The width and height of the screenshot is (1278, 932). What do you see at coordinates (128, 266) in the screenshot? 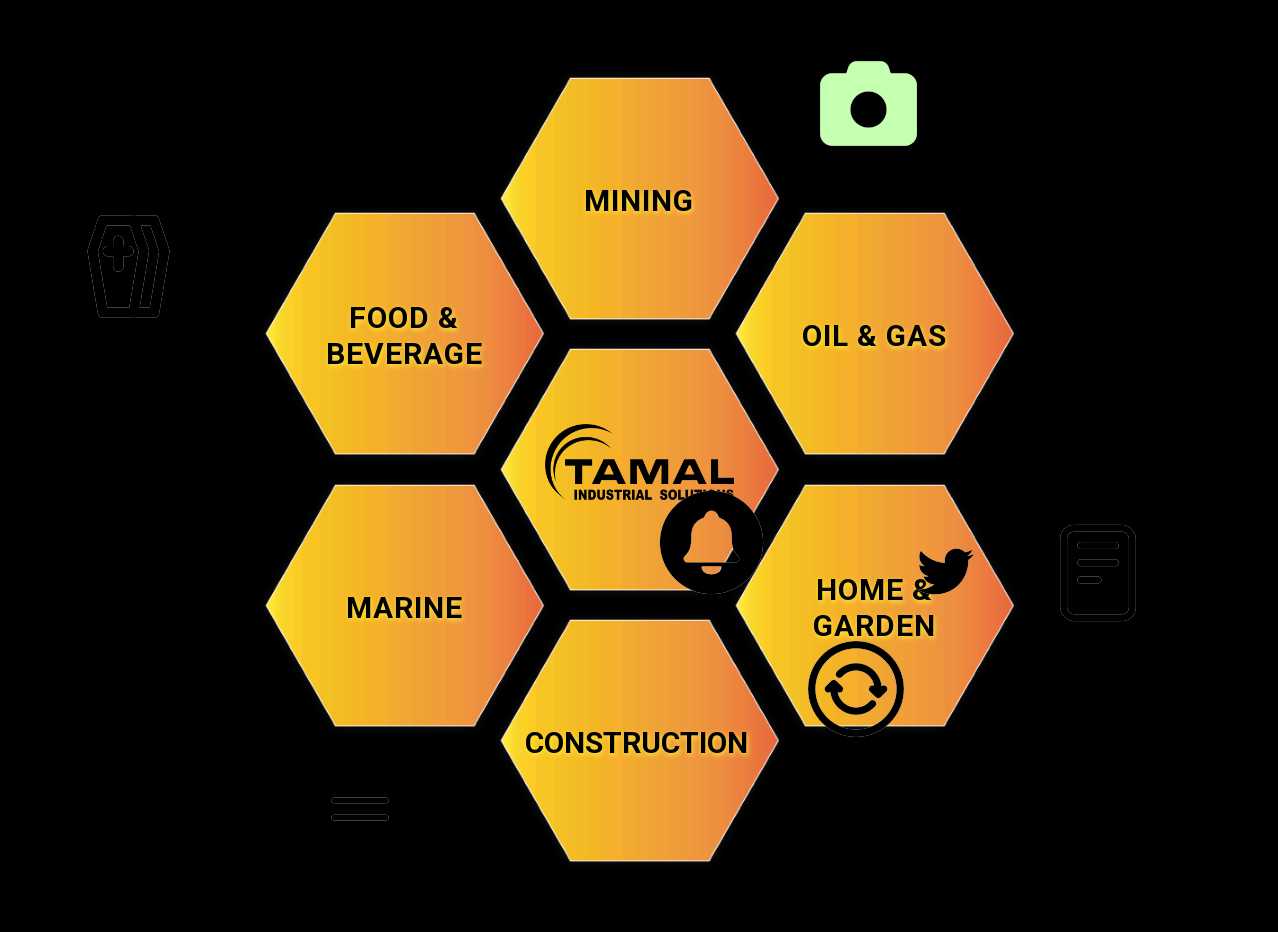
I see `indicates deceased or death-related content` at bounding box center [128, 266].